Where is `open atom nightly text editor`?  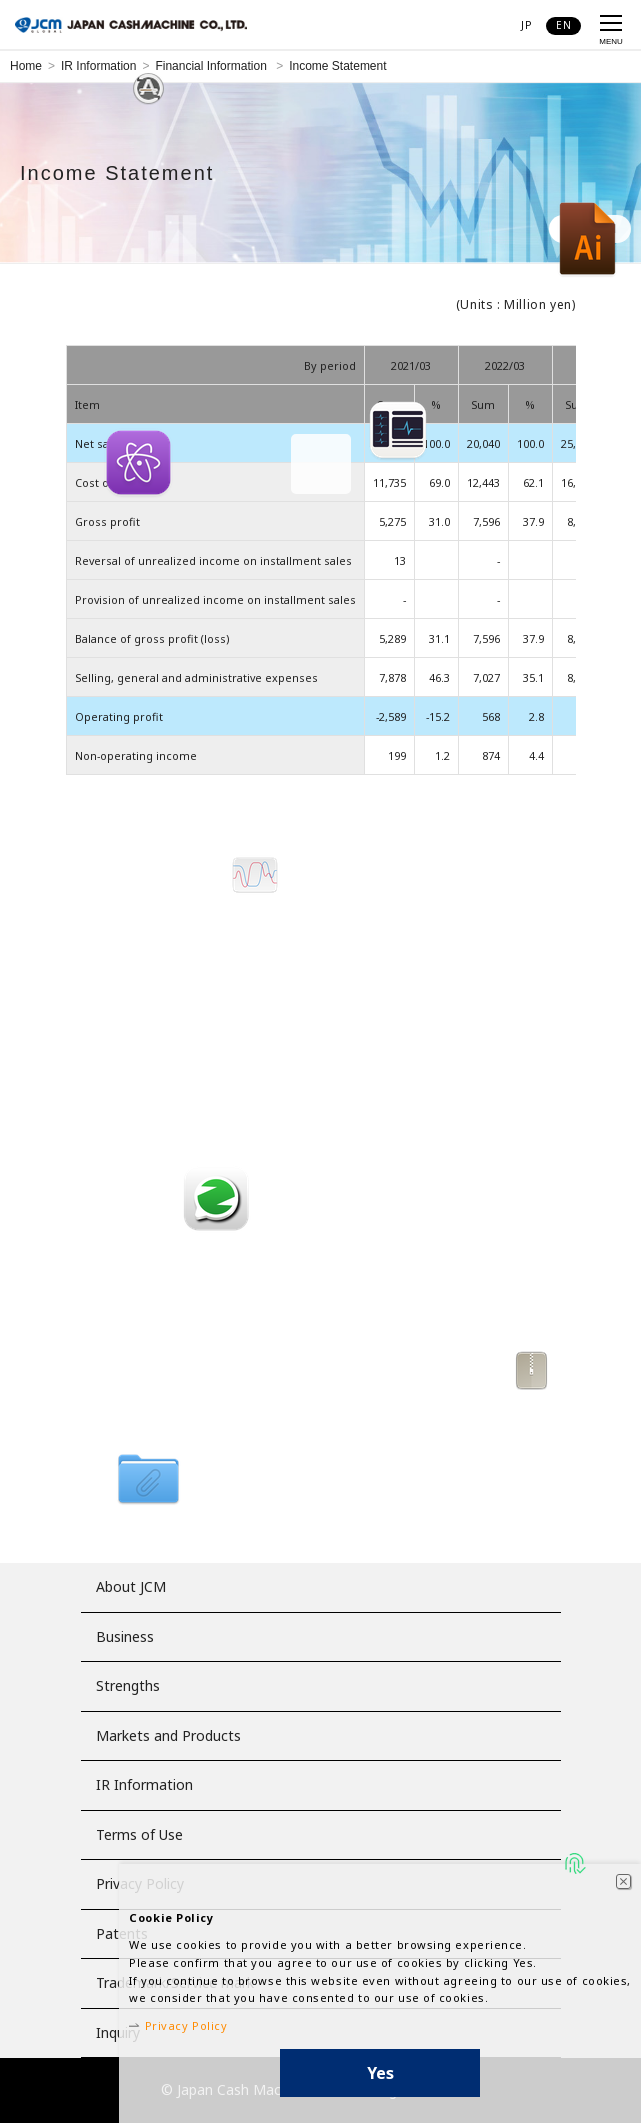
open atom nightly text editor is located at coordinates (138, 462).